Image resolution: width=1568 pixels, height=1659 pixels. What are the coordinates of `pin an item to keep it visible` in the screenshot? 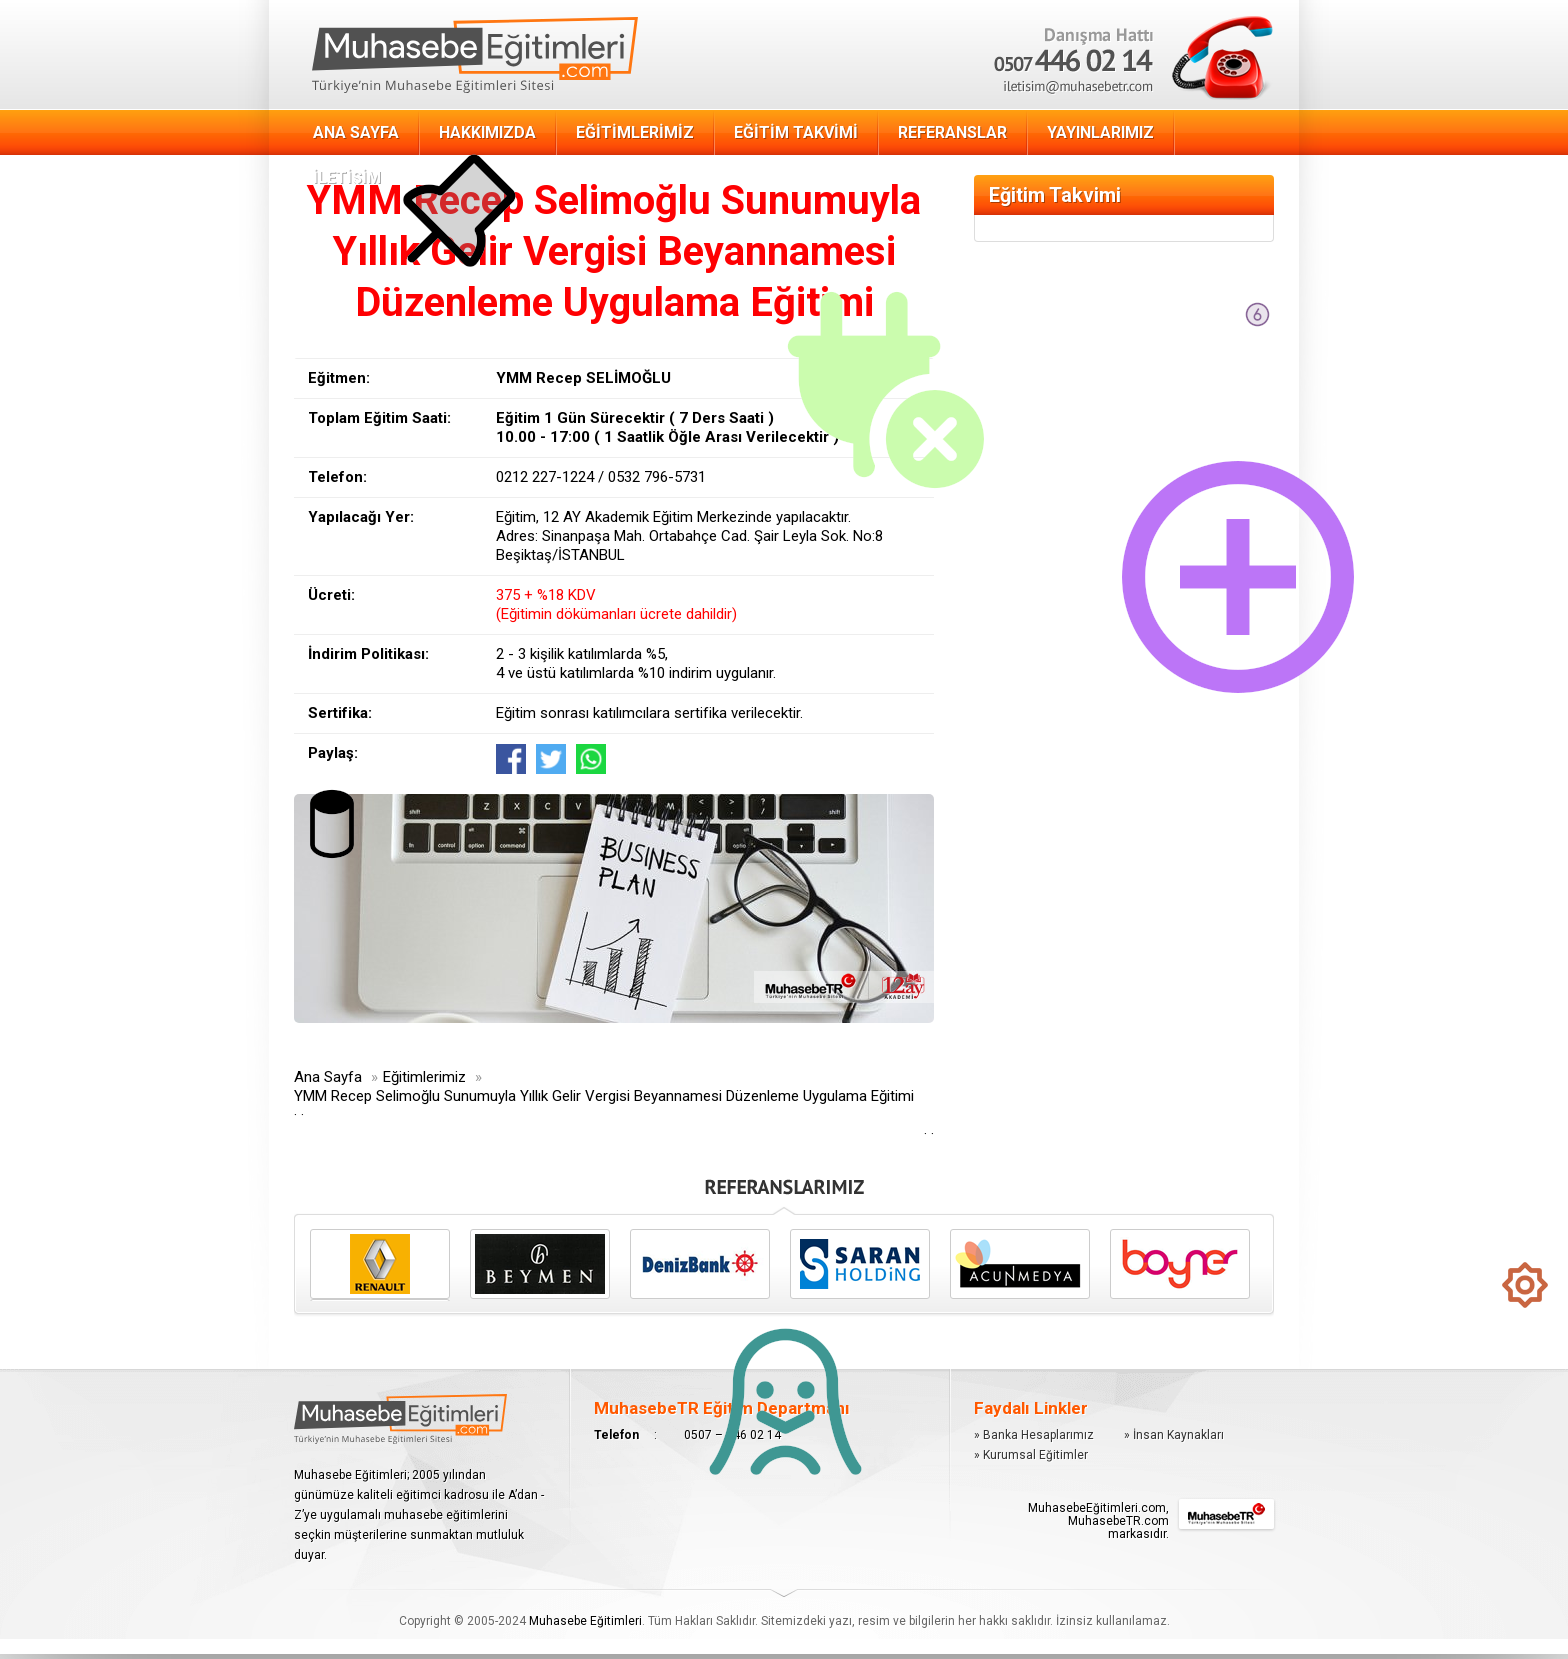 It's located at (455, 215).